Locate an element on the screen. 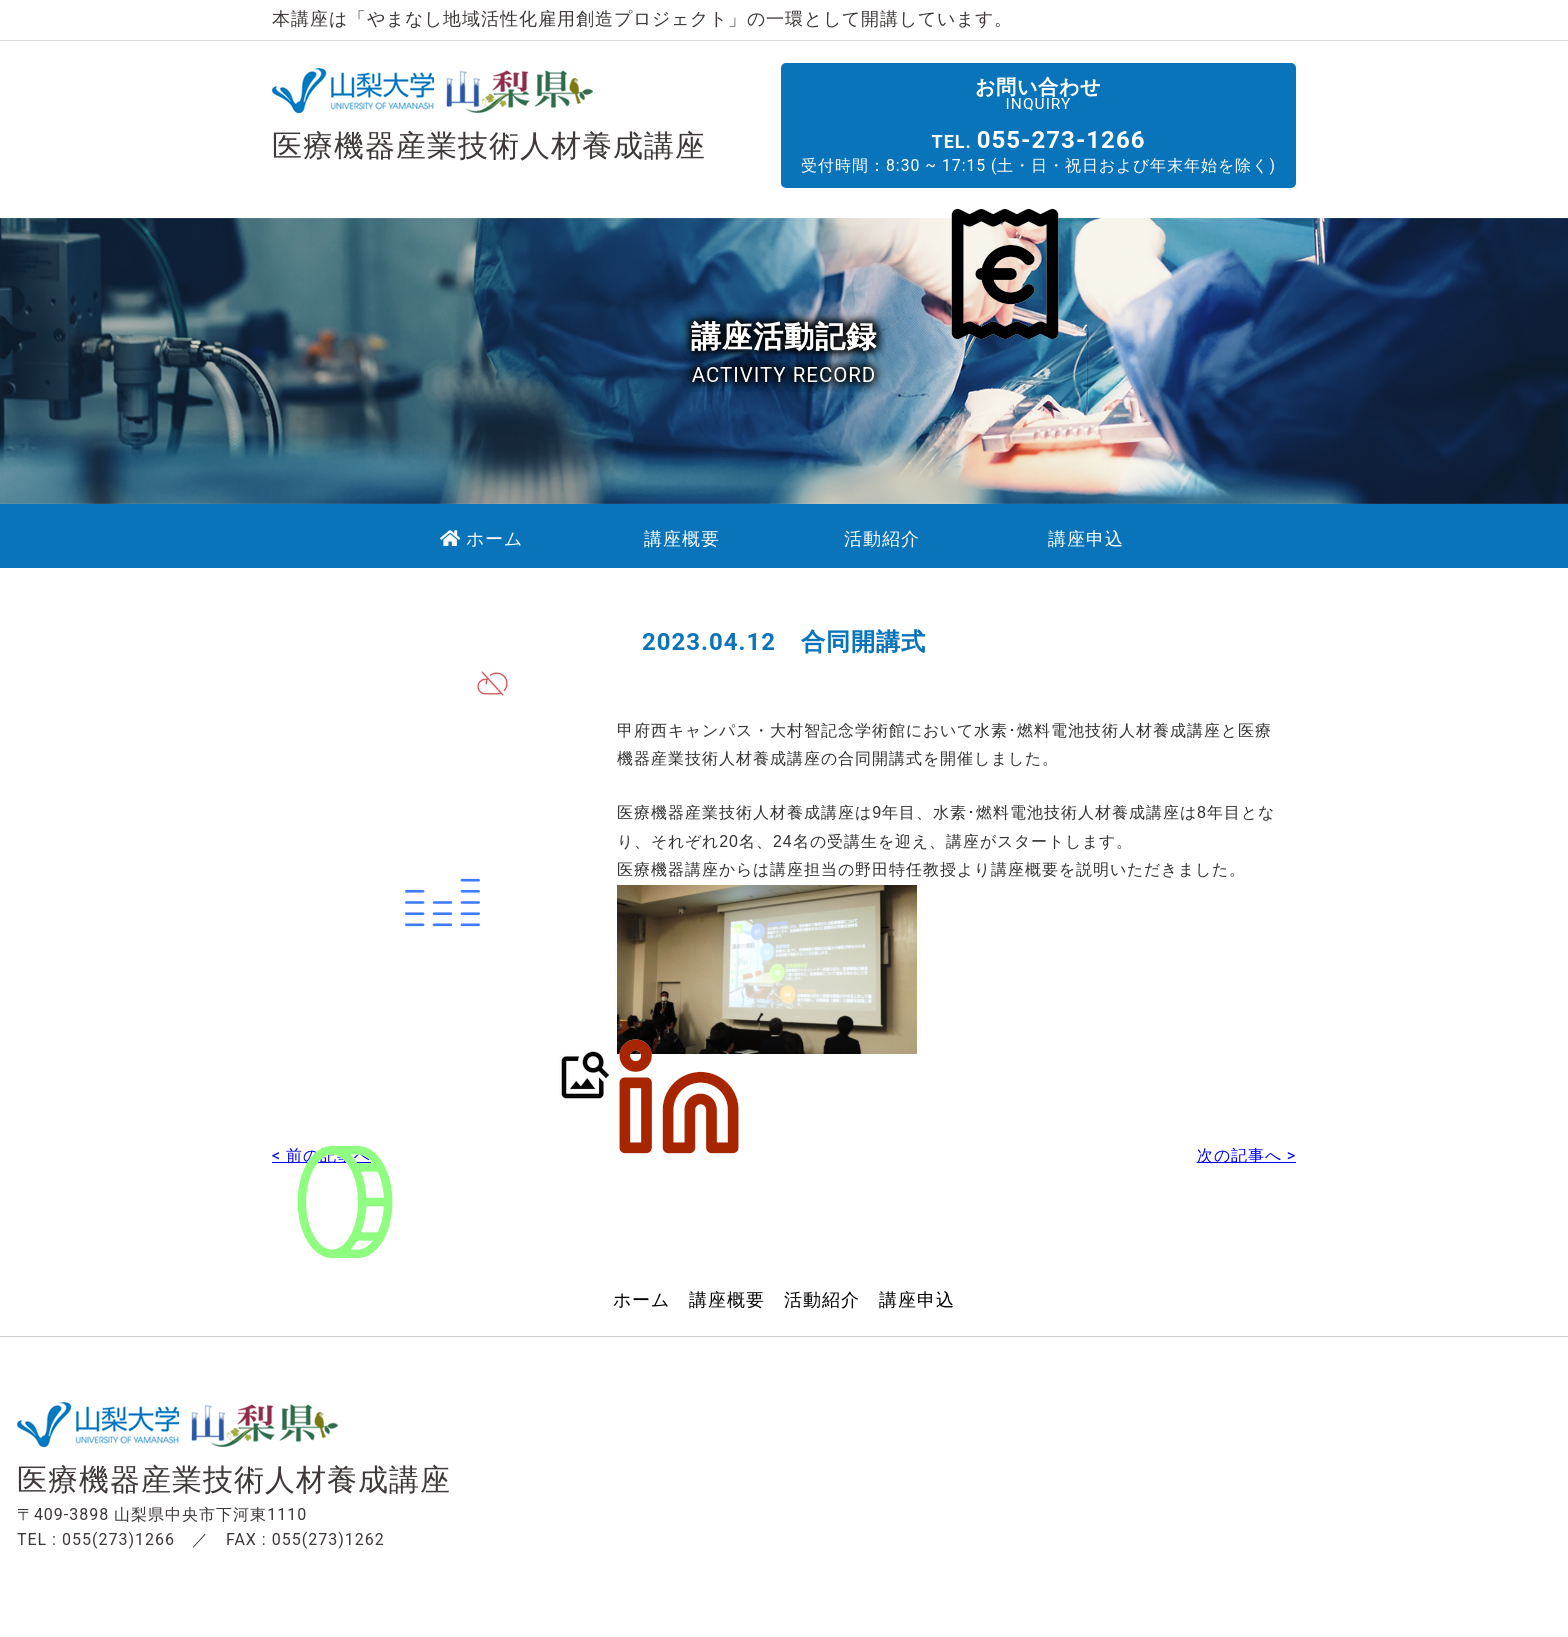 This screenshot has height=1637, width=1568. cloud storage unavailable or disconnected is located at coordinates (492, 683).